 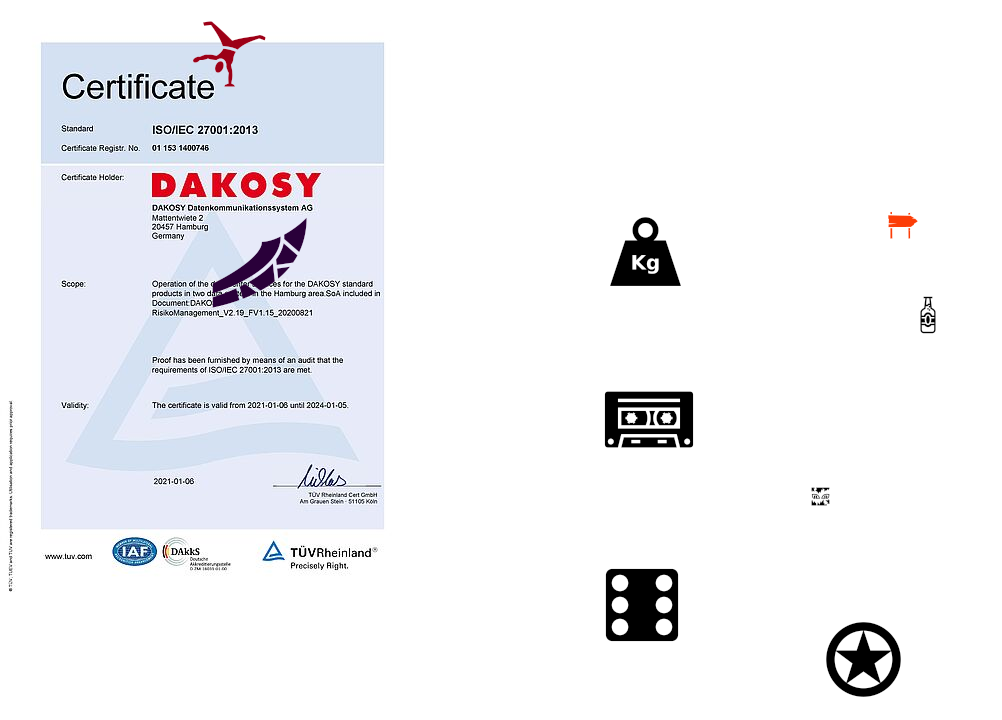 What do you see at coordinates (645, 250) in the screenshot?
I see `adjust item weight or mass settings` at bounding box center [645, 250].